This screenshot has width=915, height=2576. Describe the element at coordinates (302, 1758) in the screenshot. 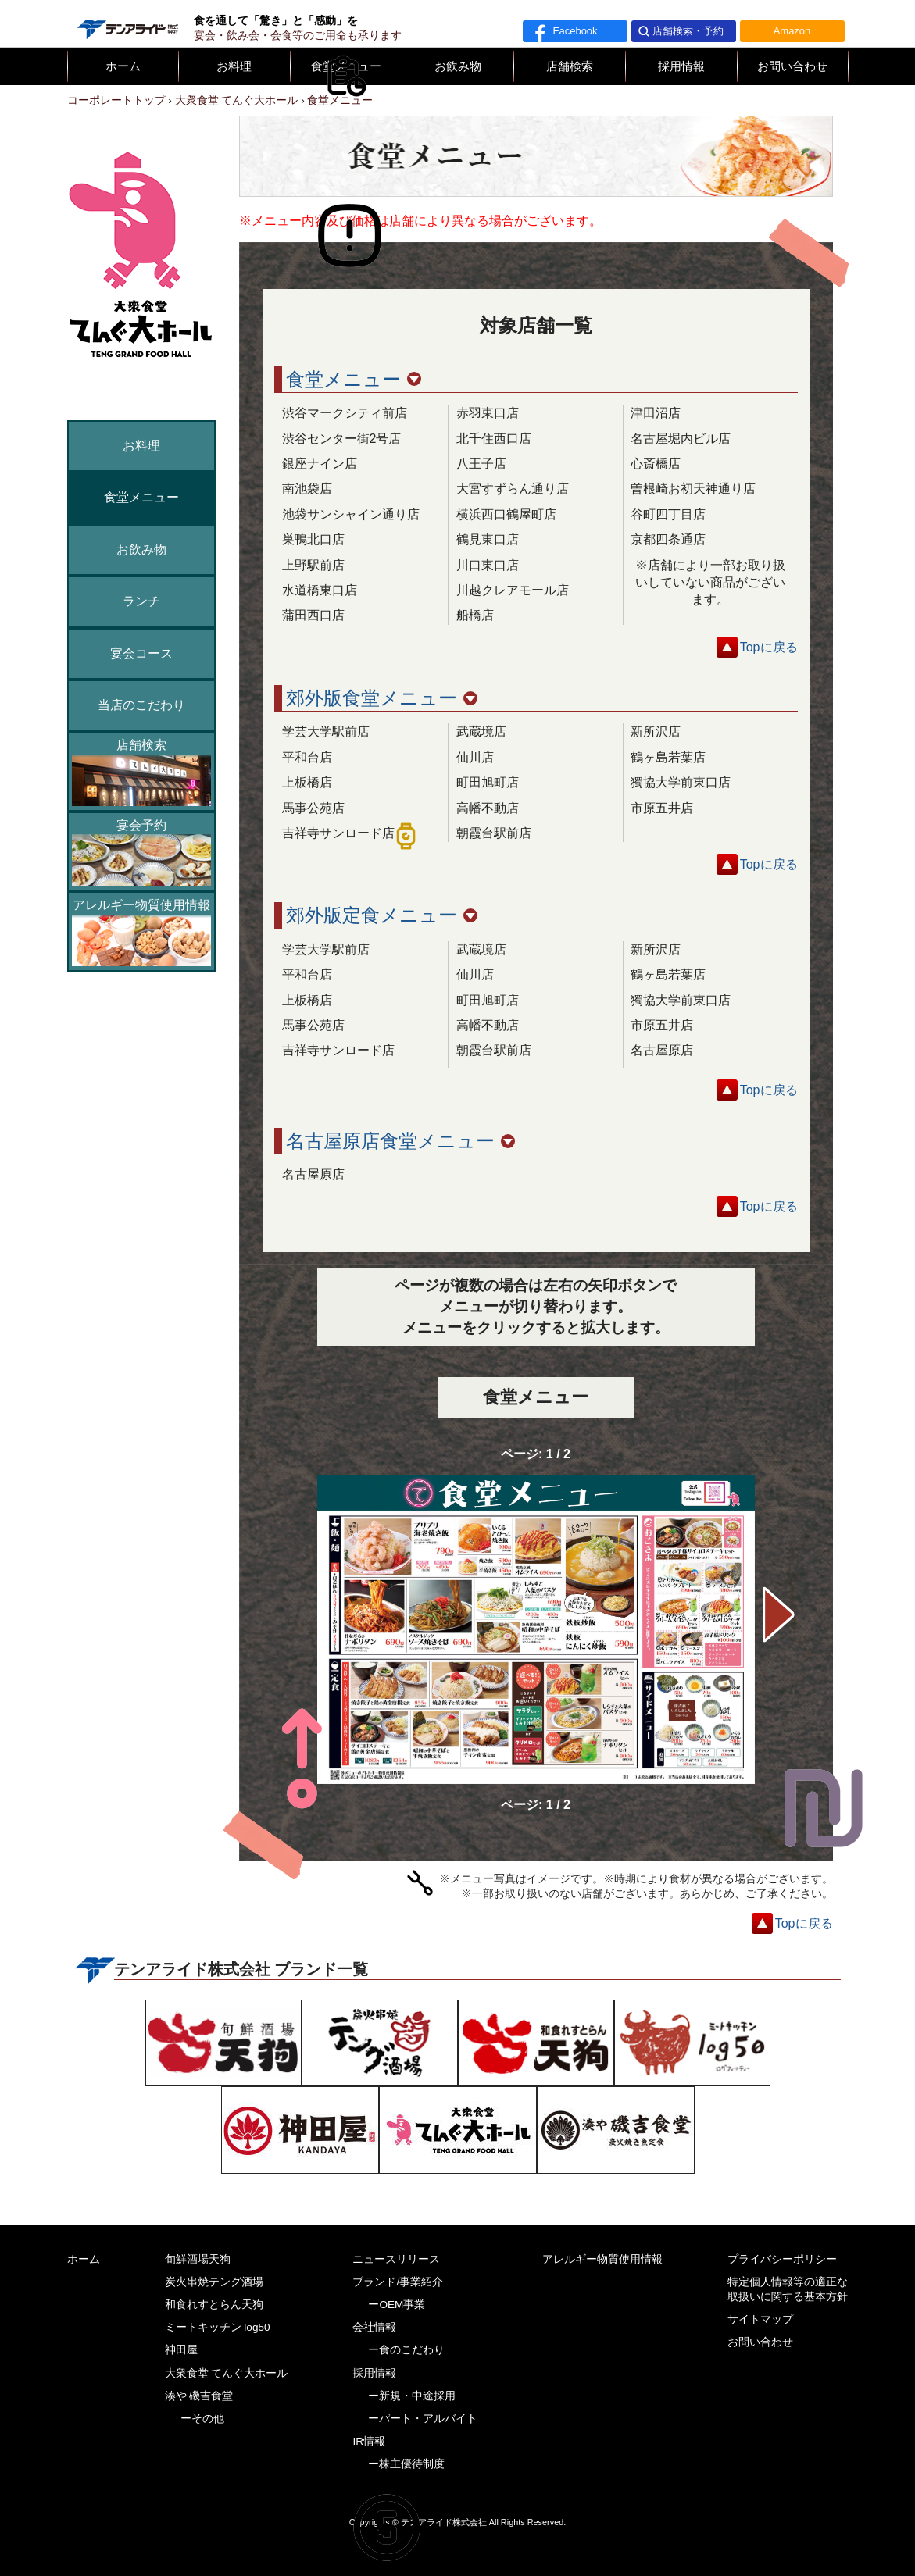

I see `move item up in a list or sequence` at that location.